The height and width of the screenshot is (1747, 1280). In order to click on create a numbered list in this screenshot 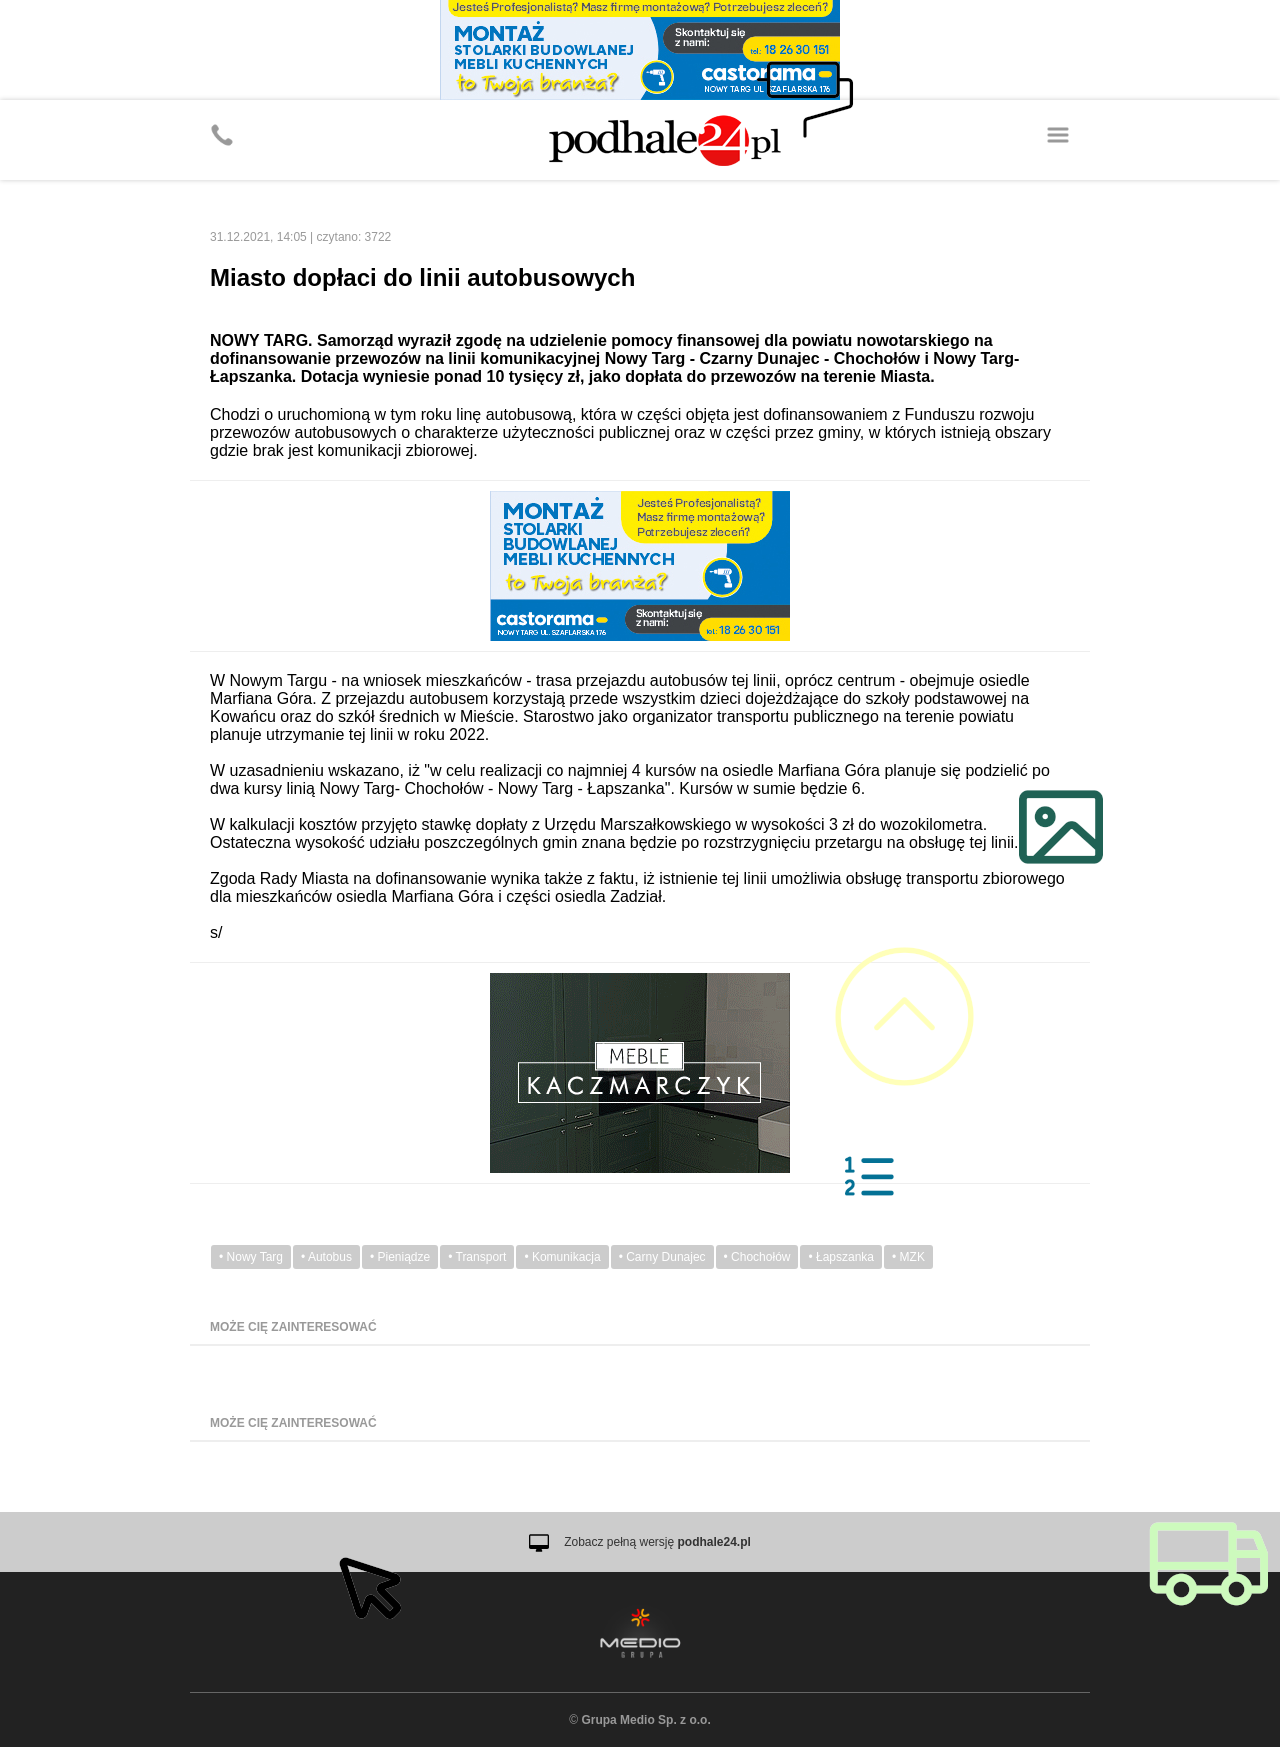, I will do `click(871, 1176)`.